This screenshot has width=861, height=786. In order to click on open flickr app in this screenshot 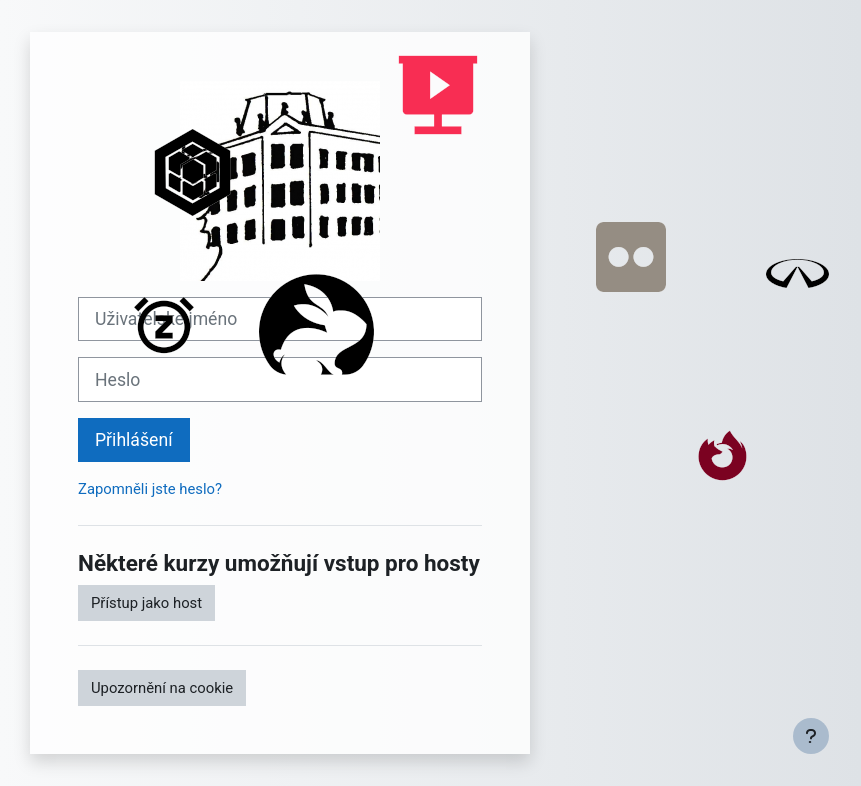, I will do `click(631, 257)`.